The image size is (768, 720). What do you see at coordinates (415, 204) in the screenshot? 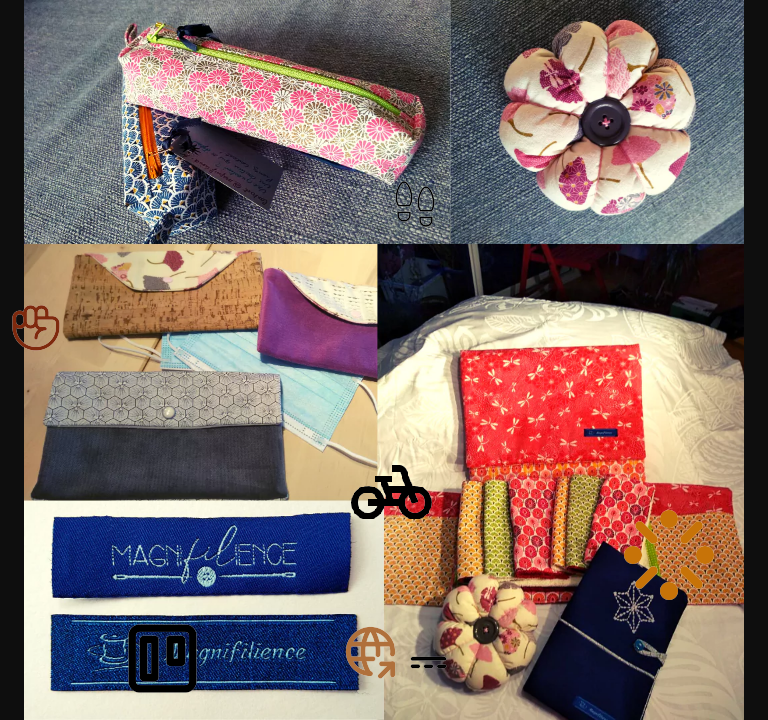
I see `view step count or walking activity` at bounding box center [415, 204].